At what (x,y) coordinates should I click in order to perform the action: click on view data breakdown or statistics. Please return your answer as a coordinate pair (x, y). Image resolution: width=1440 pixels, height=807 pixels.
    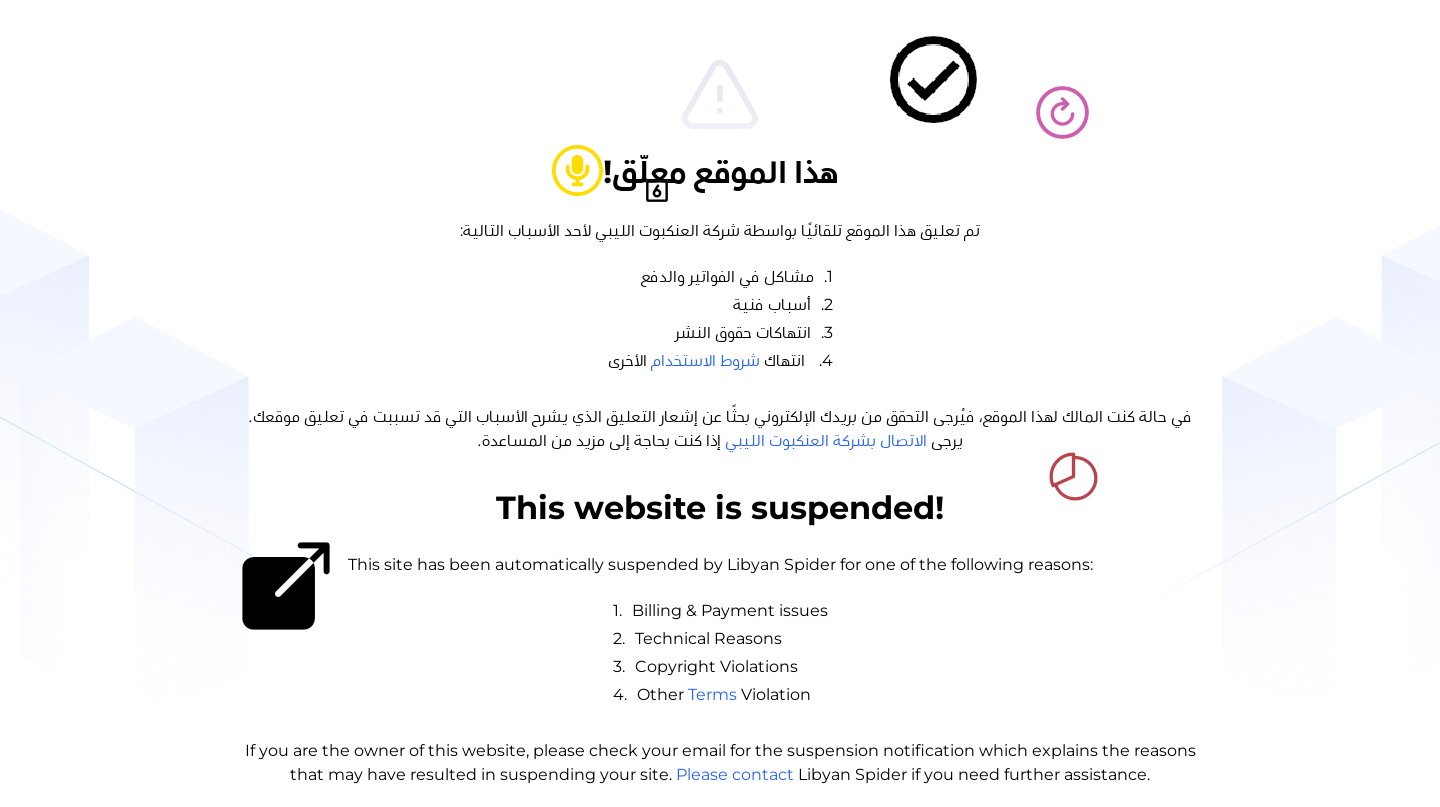
    Looking at the image, I should click on (1073, 476).